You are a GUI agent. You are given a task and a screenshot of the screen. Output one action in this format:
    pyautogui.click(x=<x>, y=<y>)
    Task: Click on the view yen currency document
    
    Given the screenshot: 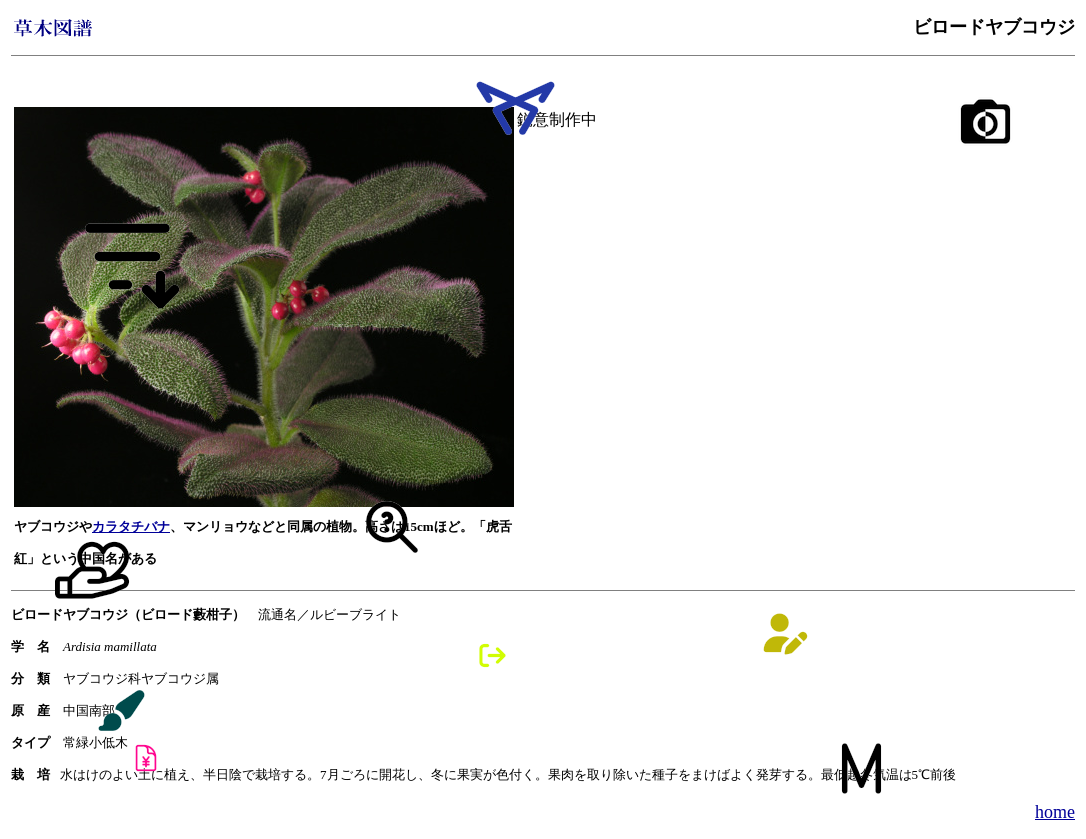 What is the action you would take?
    pyautogui.click(x=146, y=758)
    